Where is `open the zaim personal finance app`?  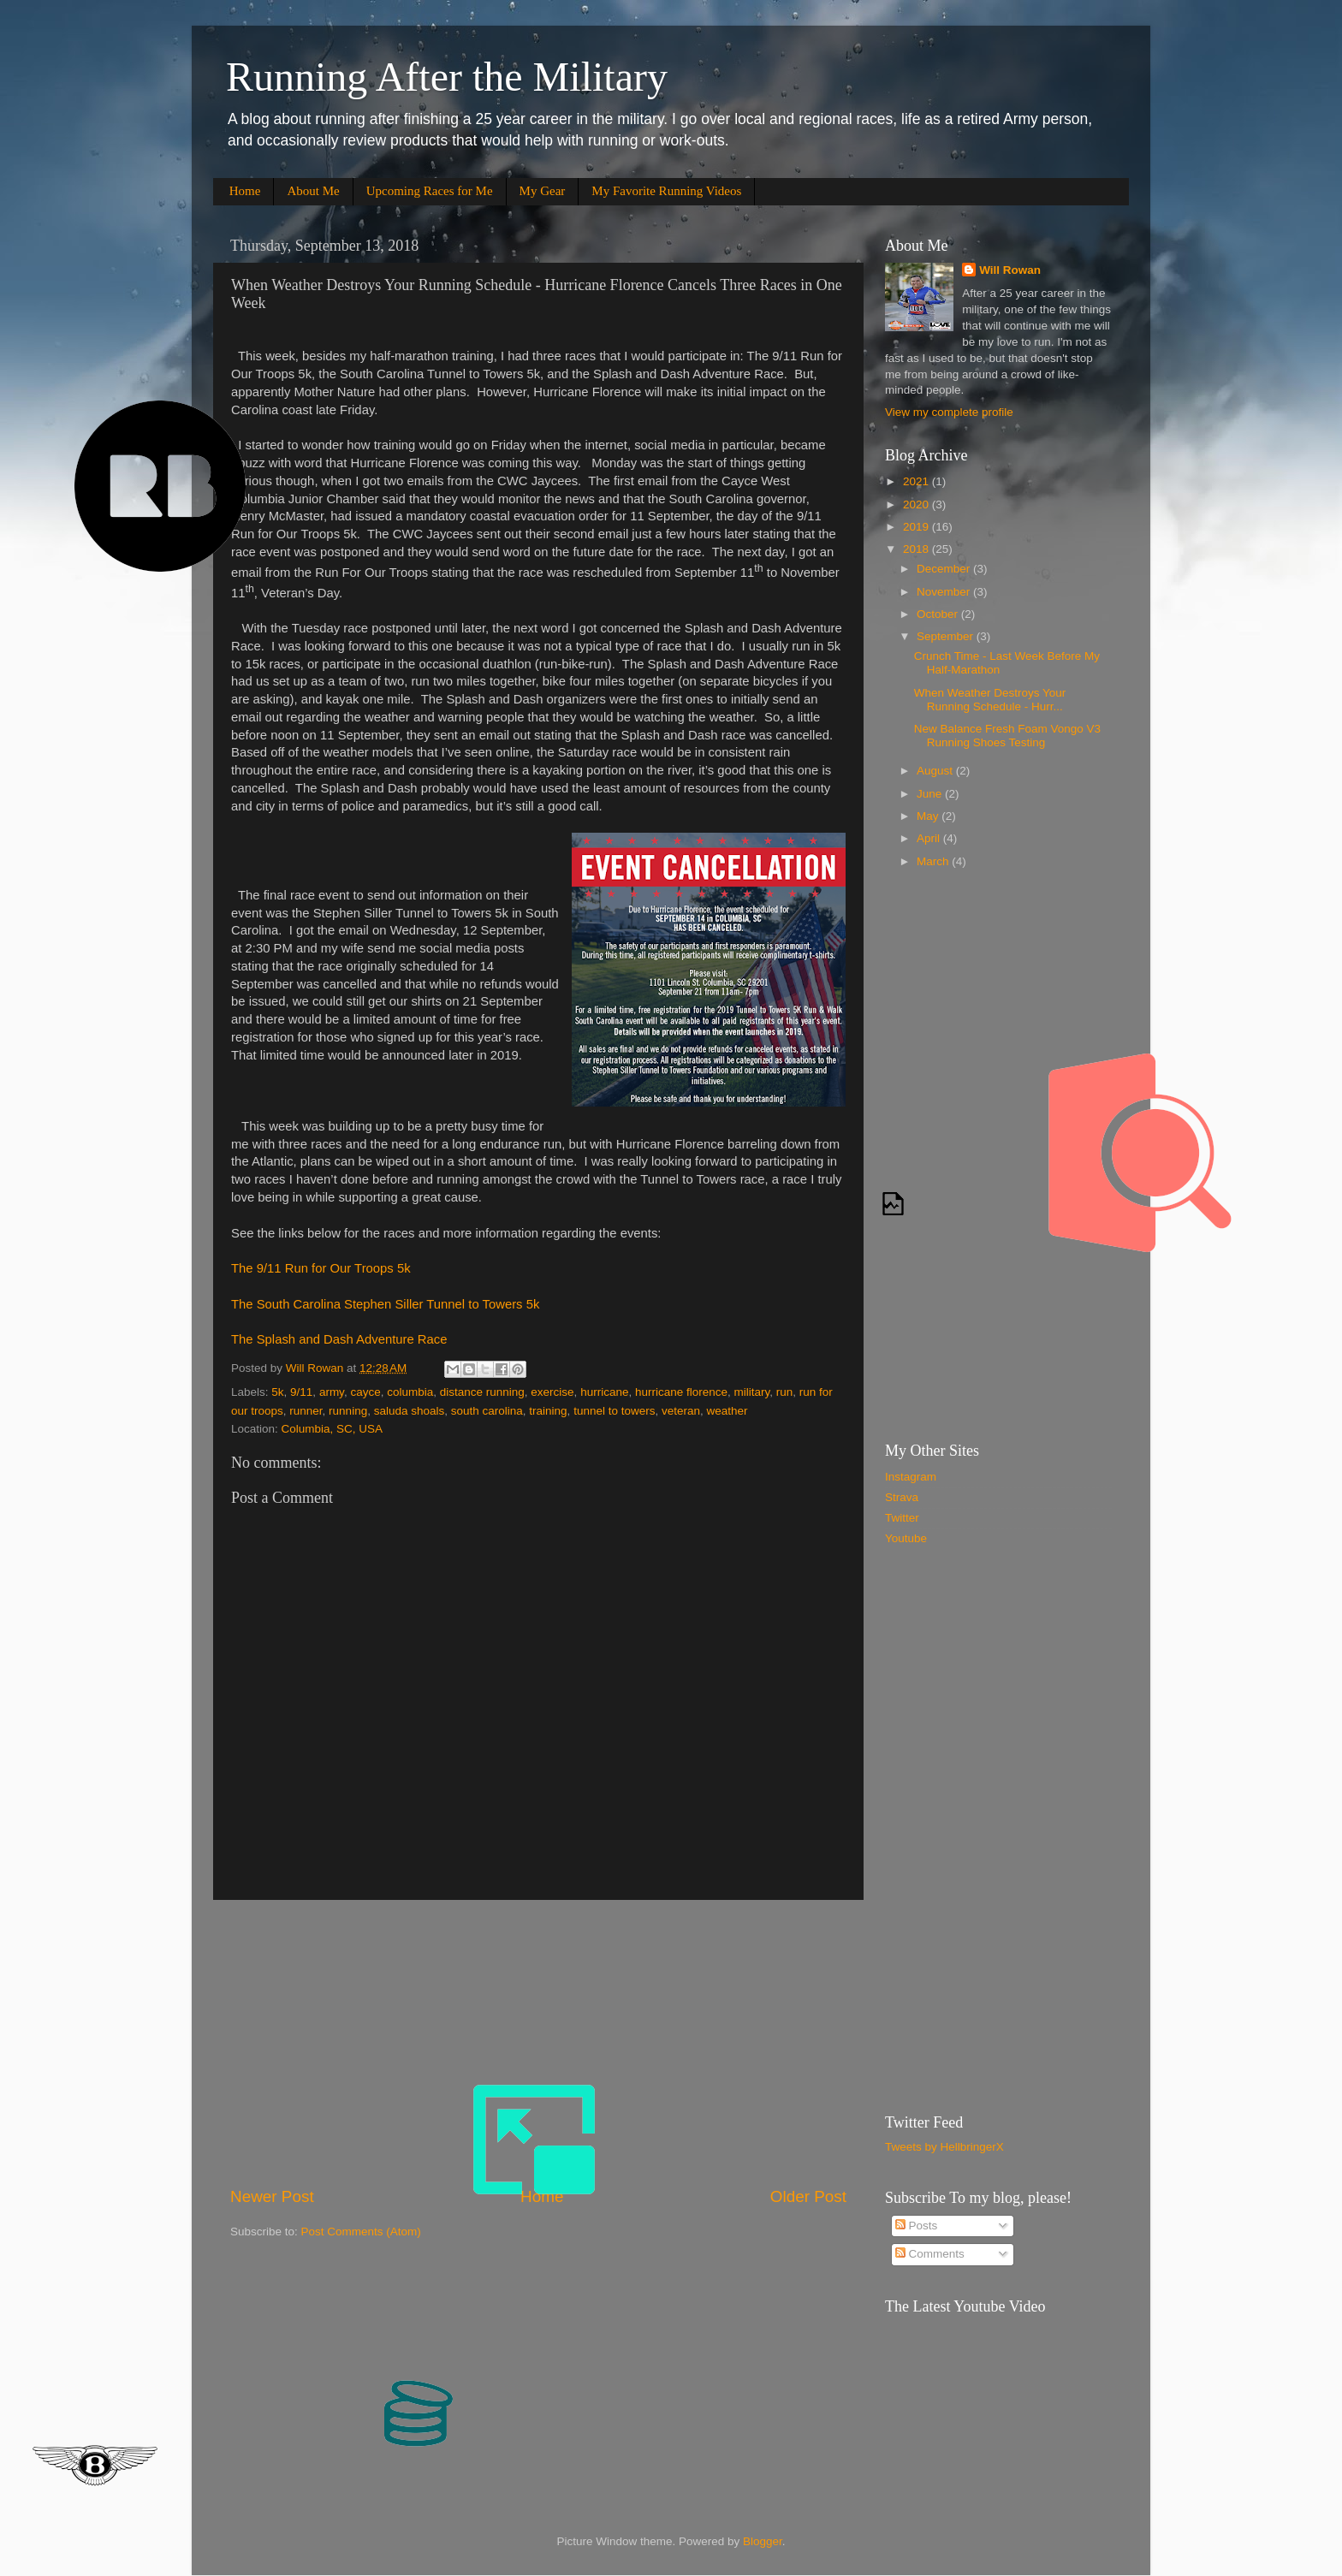
open the zaim personal finance app is located at coordinates (419, 2413).